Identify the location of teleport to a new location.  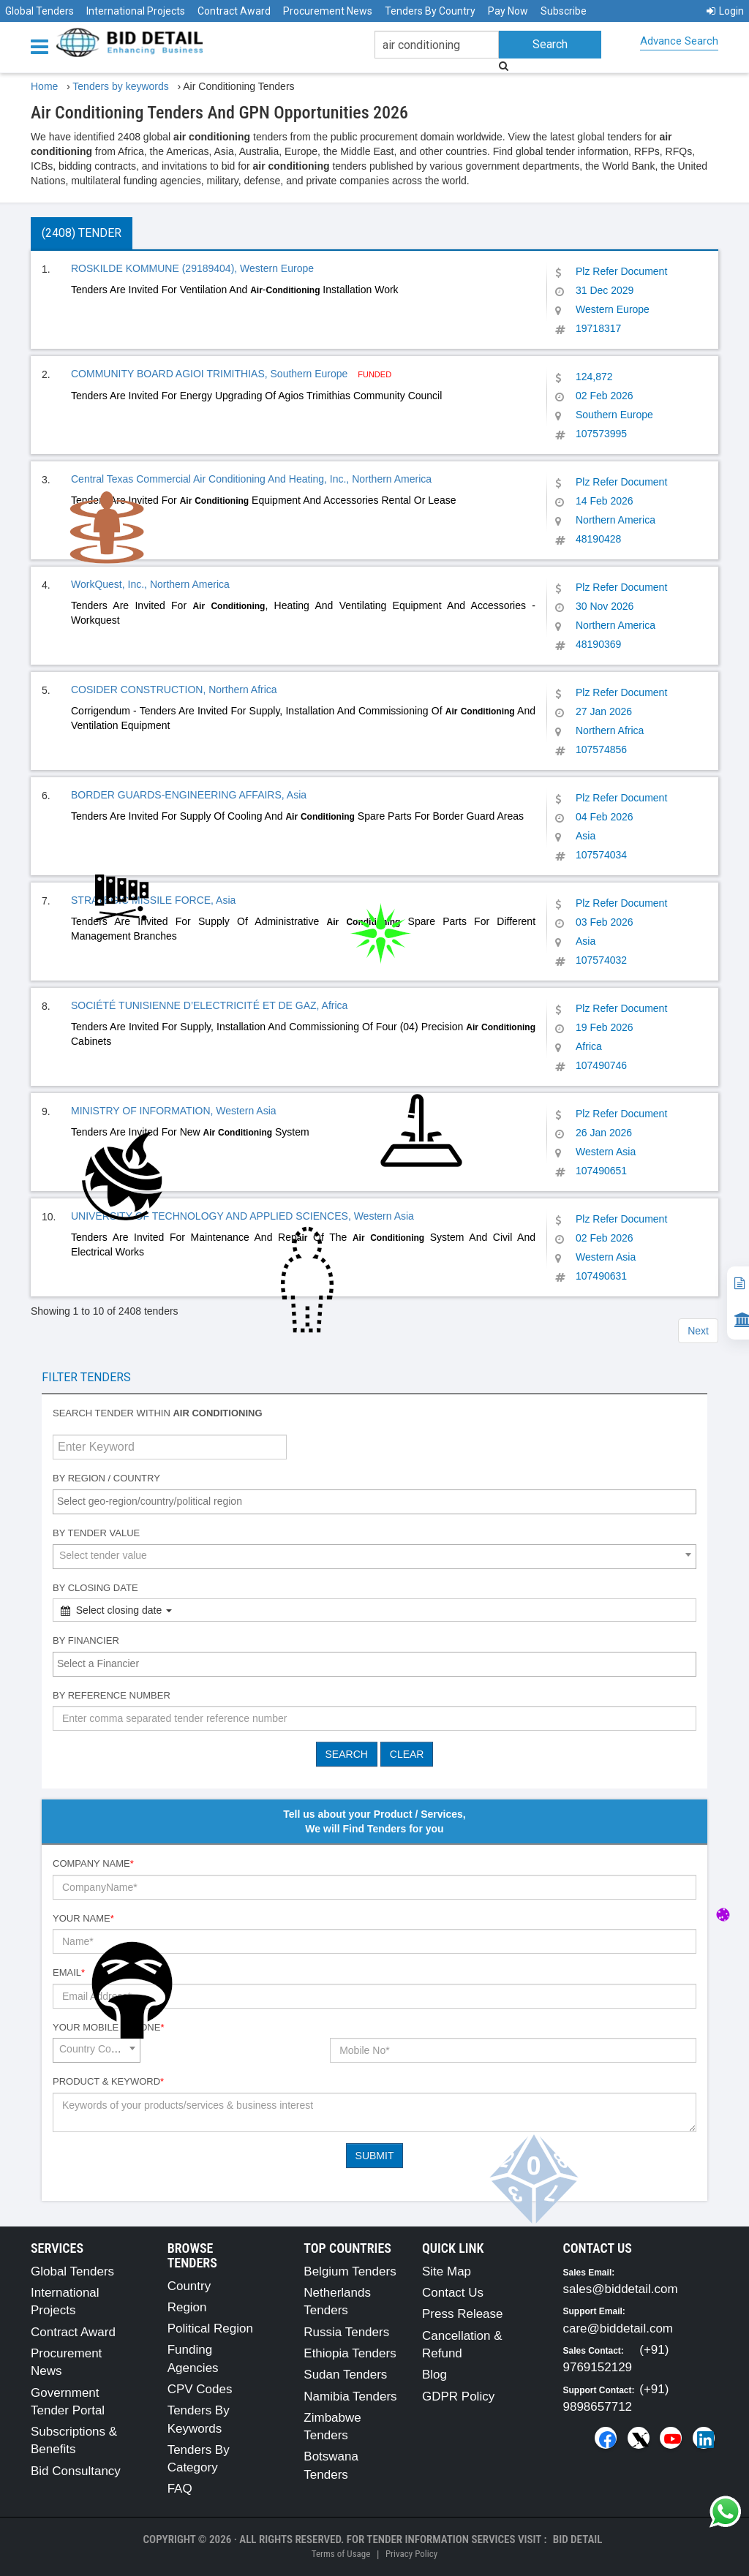
(107, 529).